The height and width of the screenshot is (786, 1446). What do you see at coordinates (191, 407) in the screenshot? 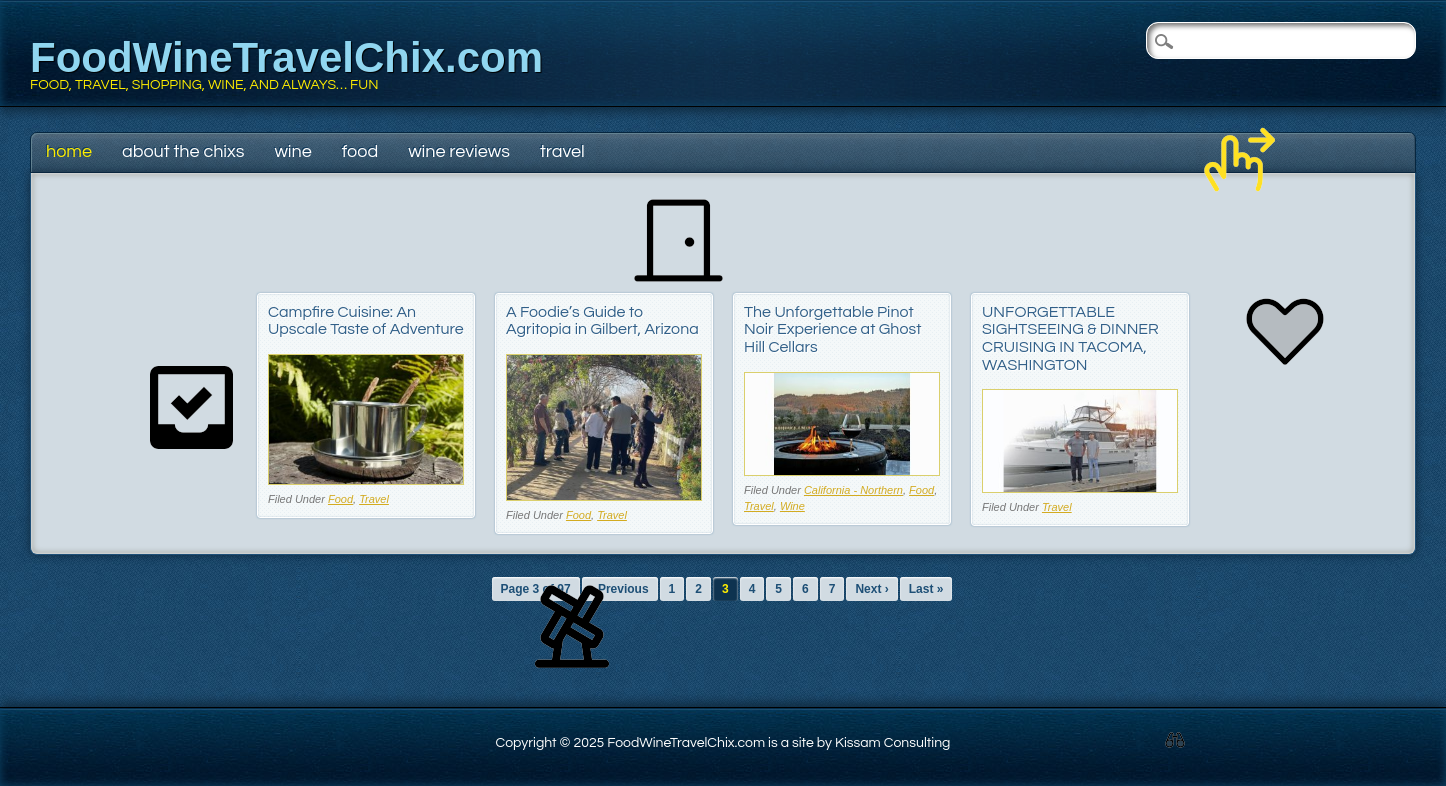
I see `mark all inbox messages as read` at bounding box center [191, 407].